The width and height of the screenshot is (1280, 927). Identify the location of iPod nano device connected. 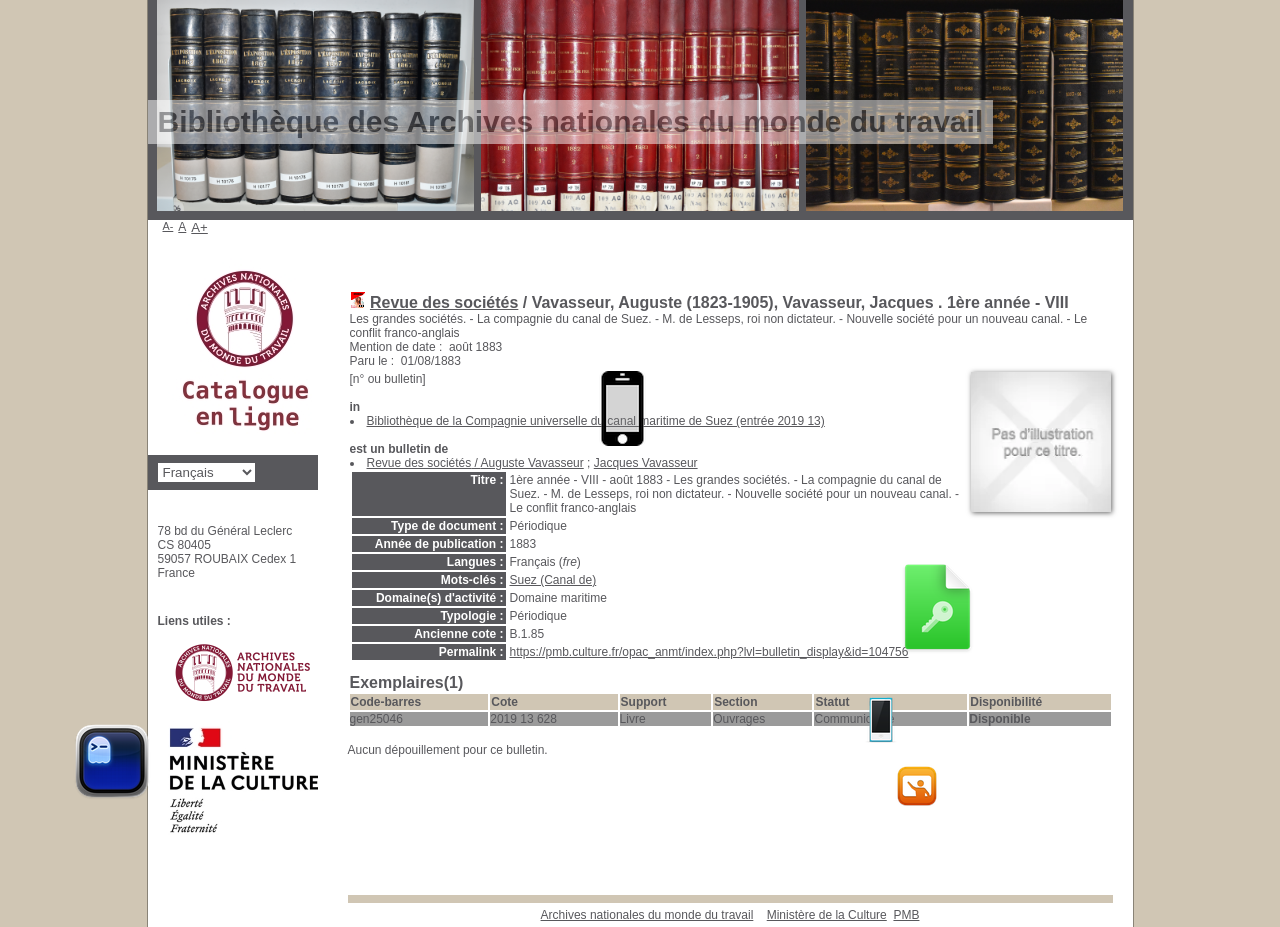
(881, 720).